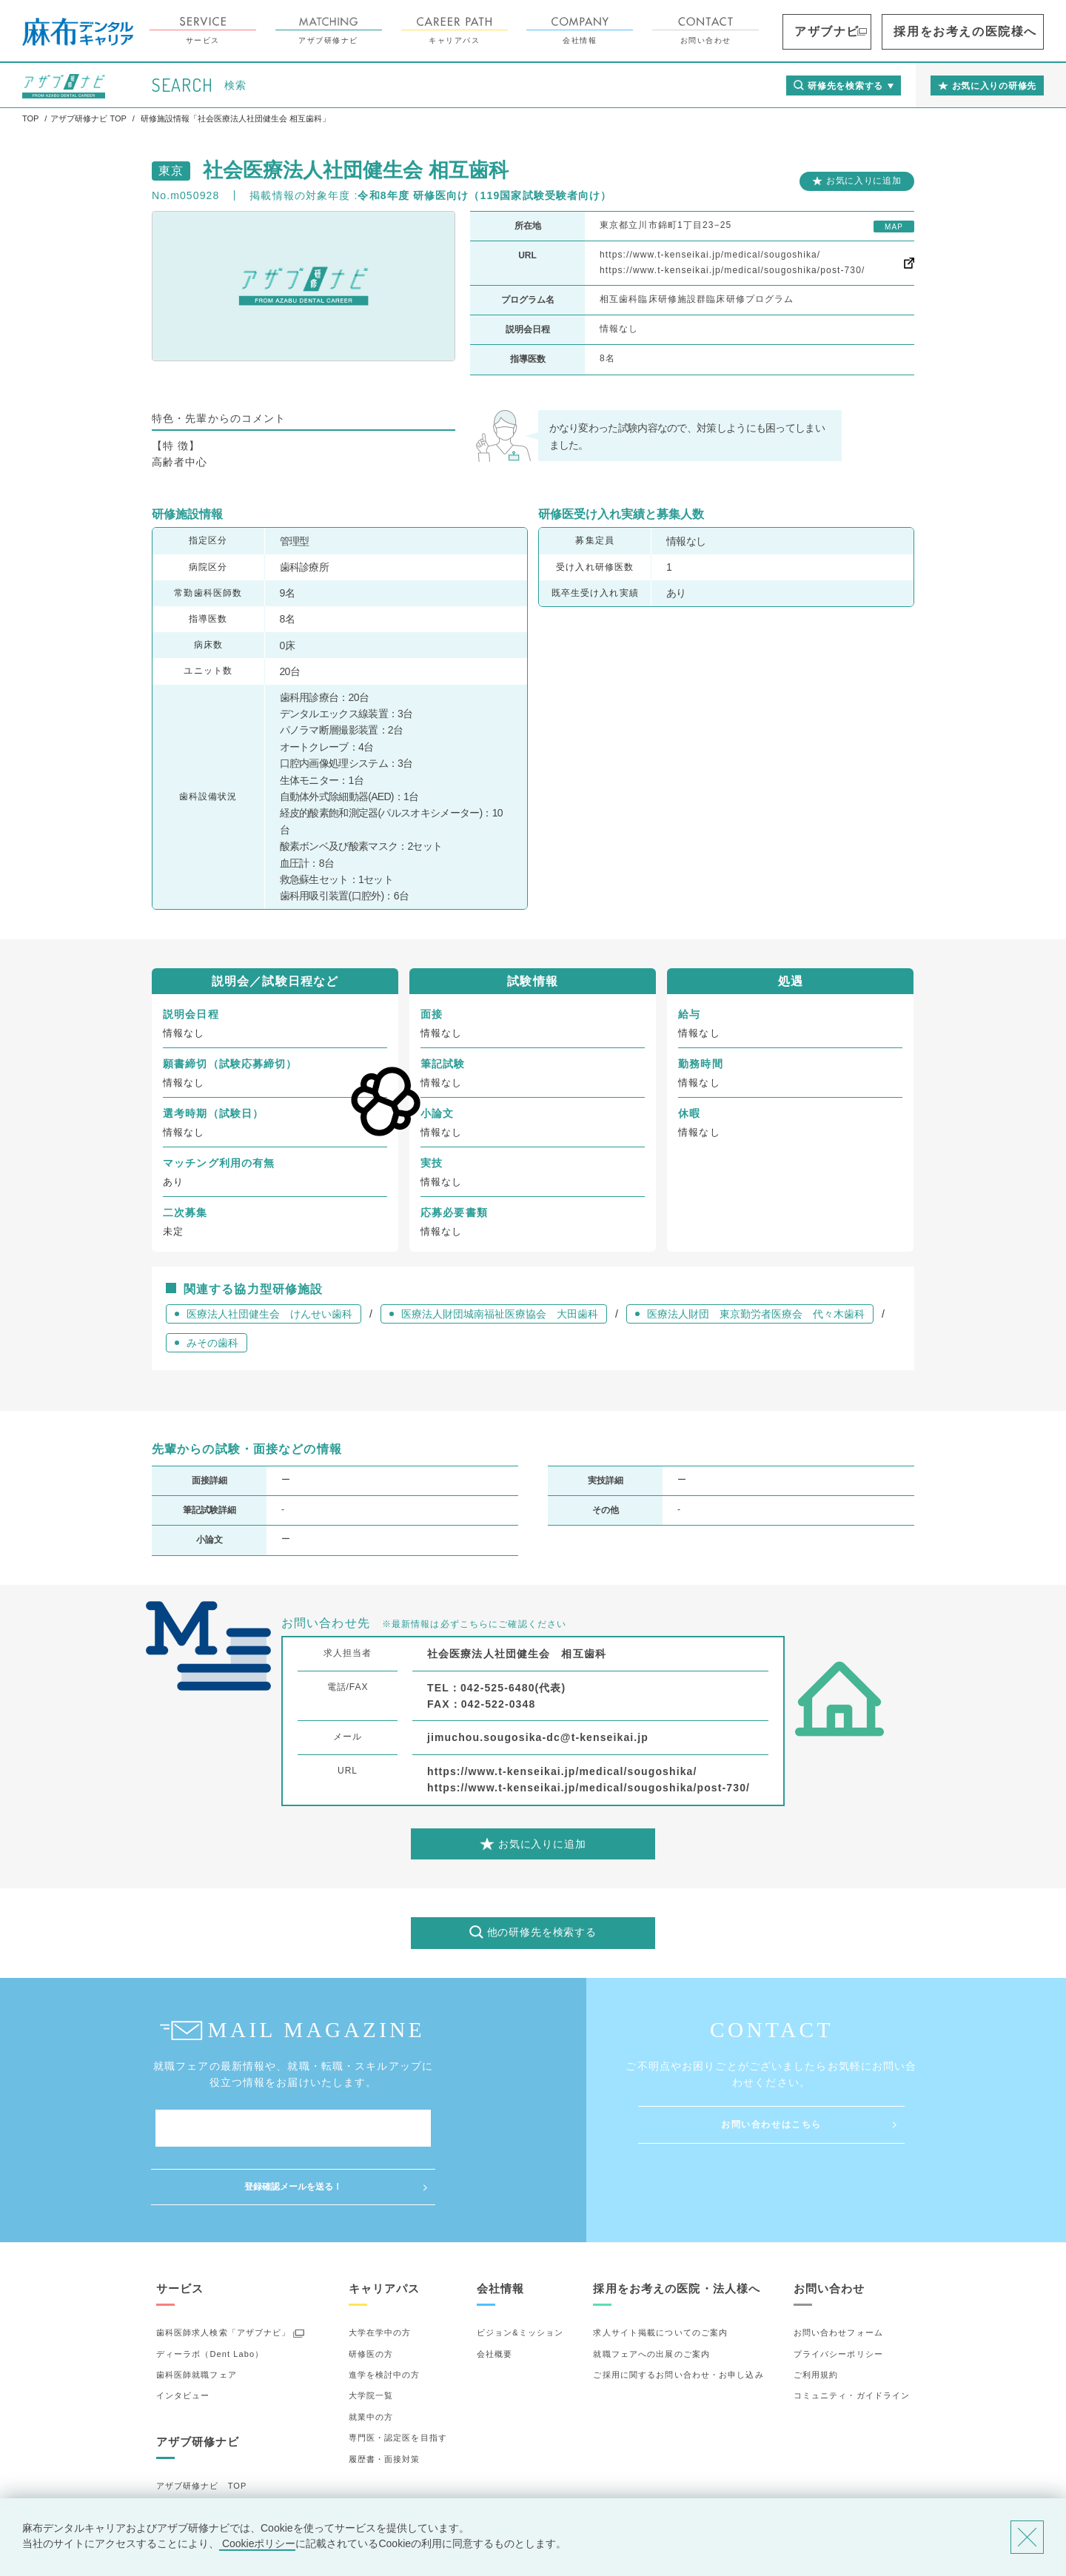  Describe the element at coordinates (208, 1646) in the screenshot. I see `read article on medium` at that location.